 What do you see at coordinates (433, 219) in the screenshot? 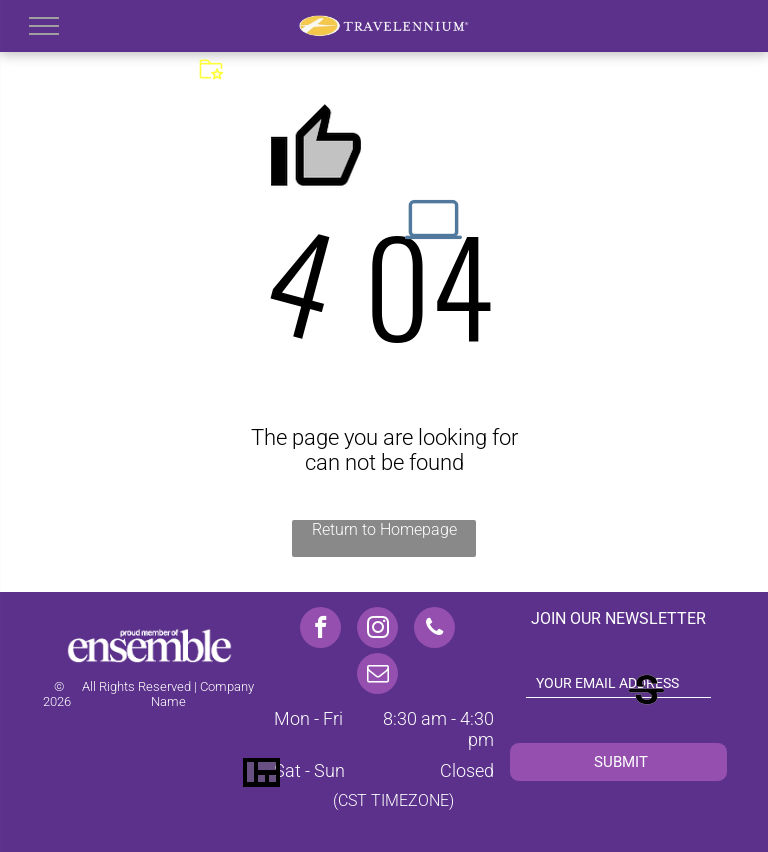
I see `switch to desktop view` at bounding box center [433, 219].